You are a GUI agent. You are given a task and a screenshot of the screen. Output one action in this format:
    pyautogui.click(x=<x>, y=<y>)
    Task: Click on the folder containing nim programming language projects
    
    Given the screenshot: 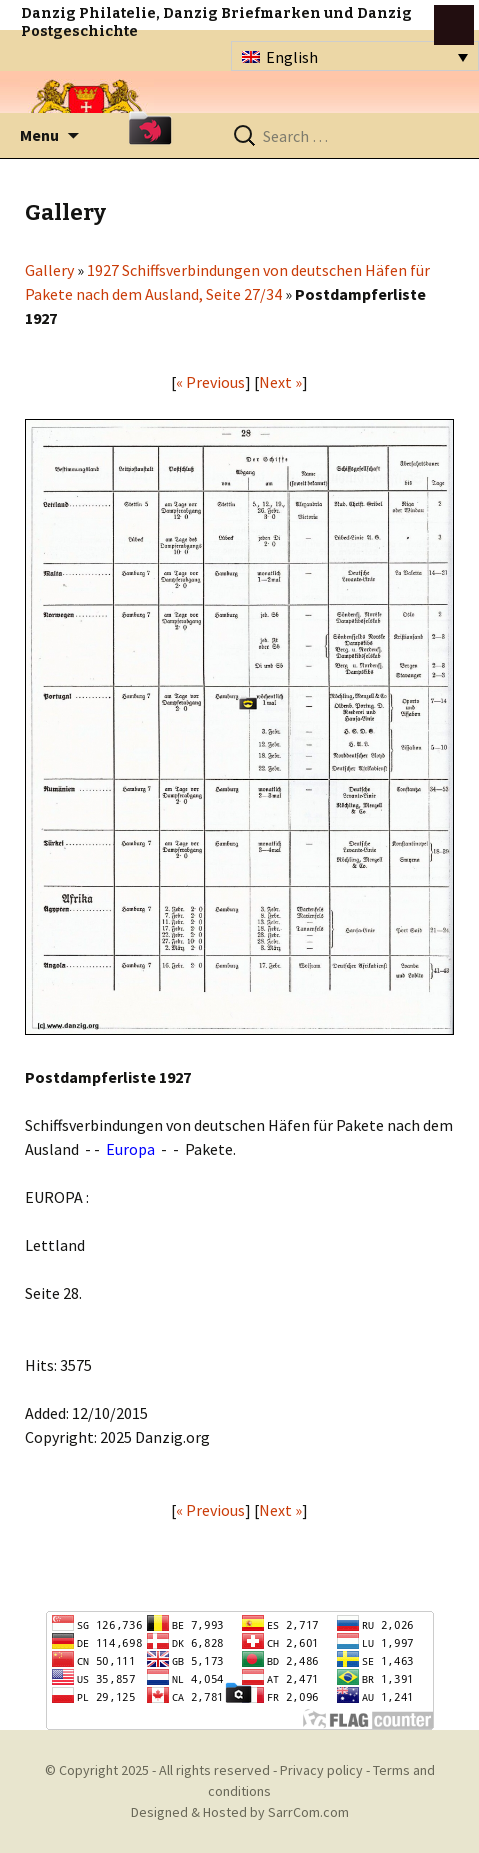 What is the action you would take?
    pyautogui.click(x=248, y=703)
    